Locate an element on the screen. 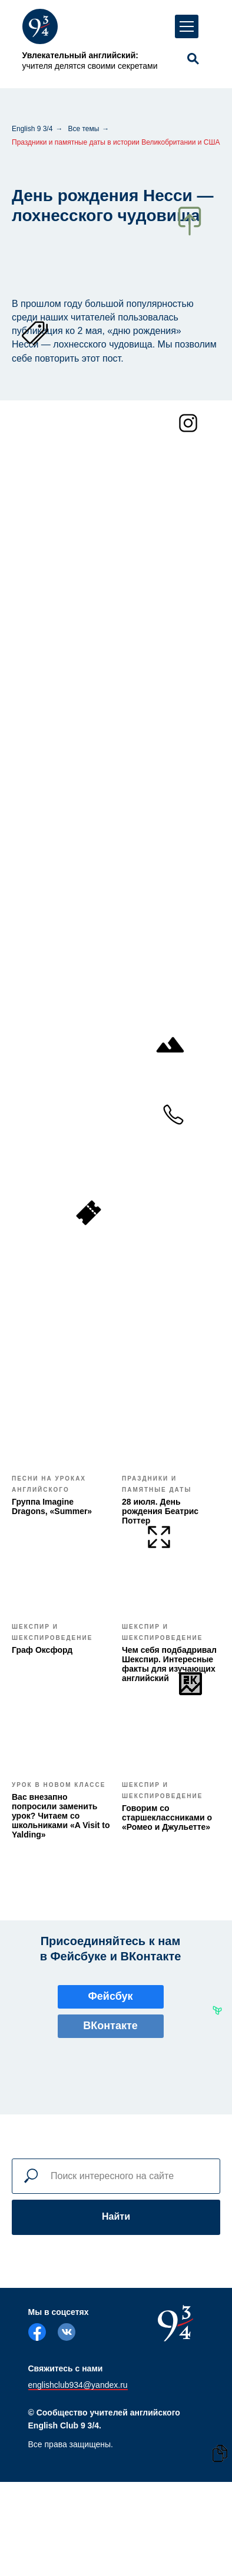 This screenshot has width=232, height=2576. view tags or labels is located at coordinates (35, 333).